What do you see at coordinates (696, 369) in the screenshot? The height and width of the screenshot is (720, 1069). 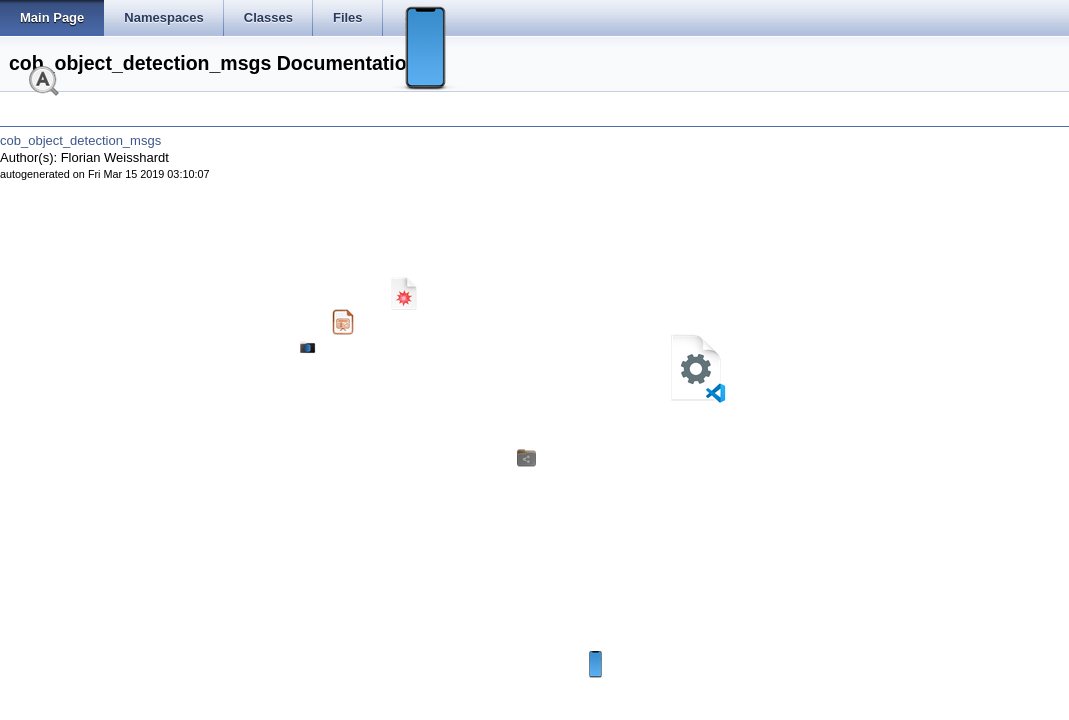 I see `open configuration settings` at bounding box center [696, 369].